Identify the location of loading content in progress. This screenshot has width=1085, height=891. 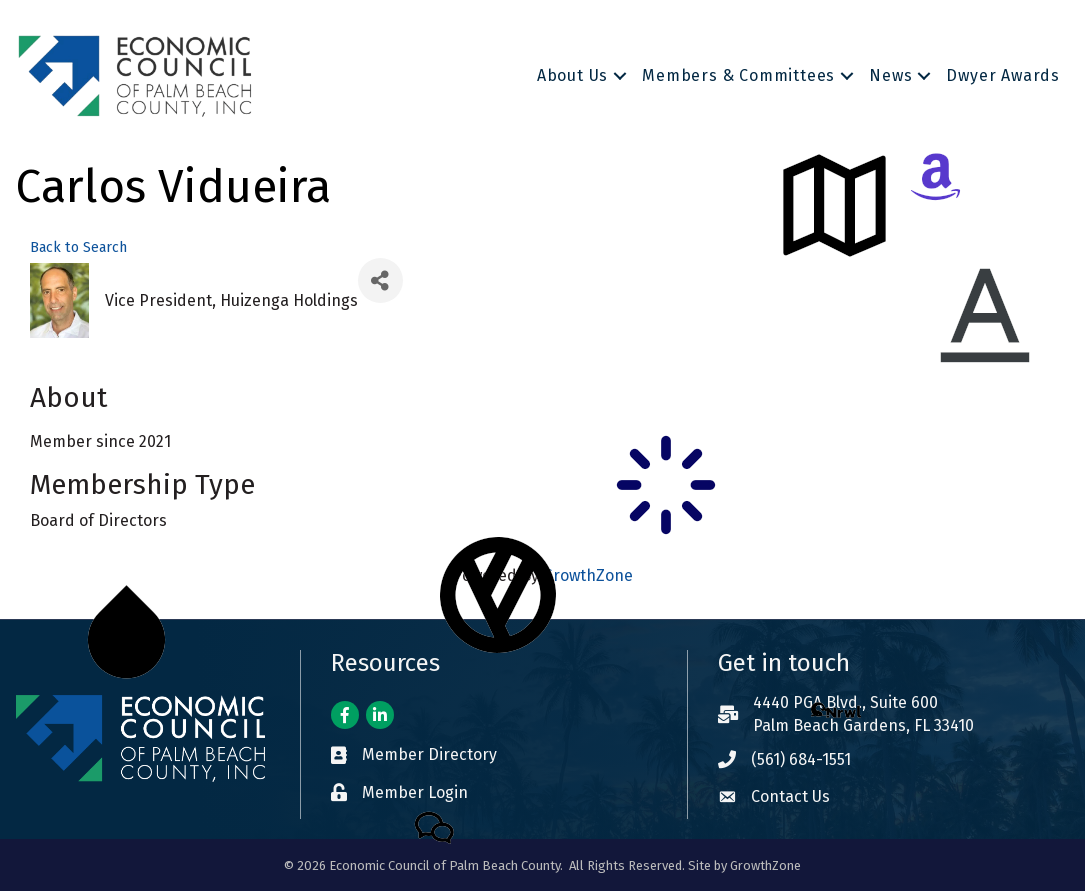
(666, 485).